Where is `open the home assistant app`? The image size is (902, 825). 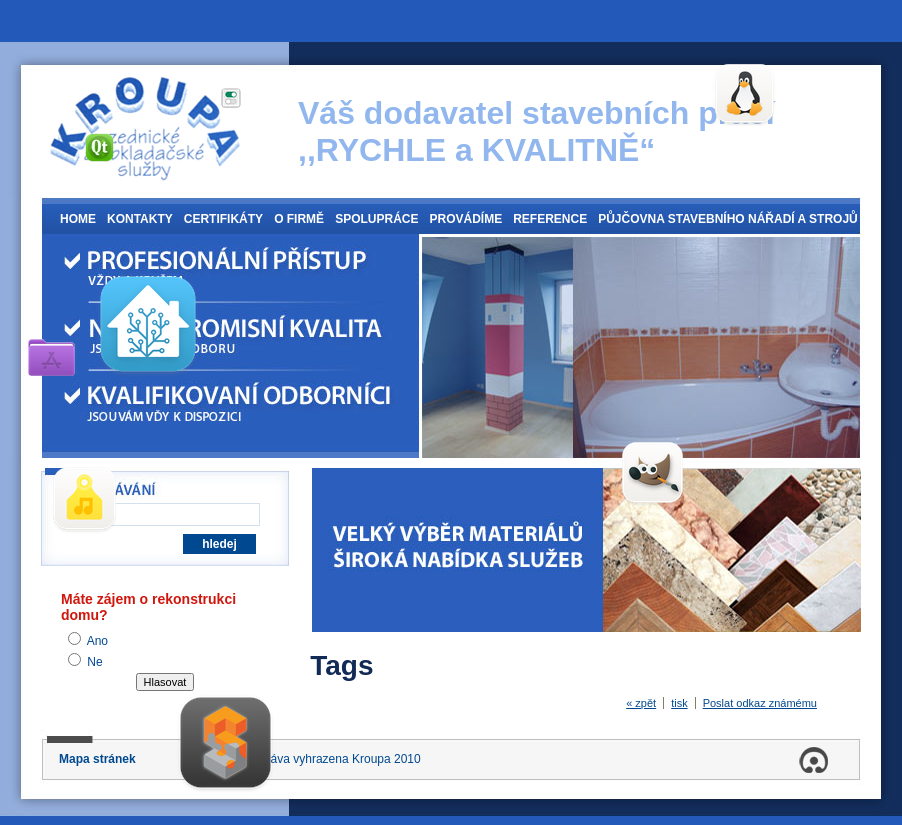 open the home assistant app is located at coordinates (148, 324).